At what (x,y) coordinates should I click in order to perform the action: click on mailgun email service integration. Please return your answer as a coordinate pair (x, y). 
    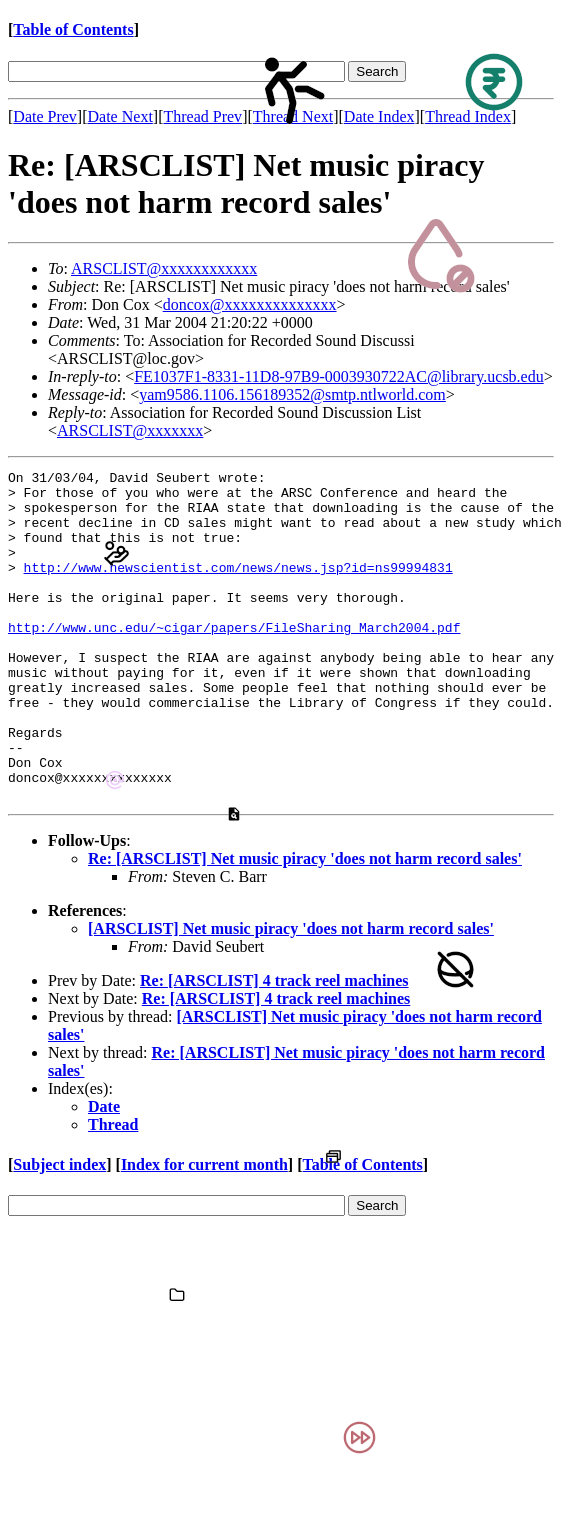
    Looking at the image, I should click on (115, 780).